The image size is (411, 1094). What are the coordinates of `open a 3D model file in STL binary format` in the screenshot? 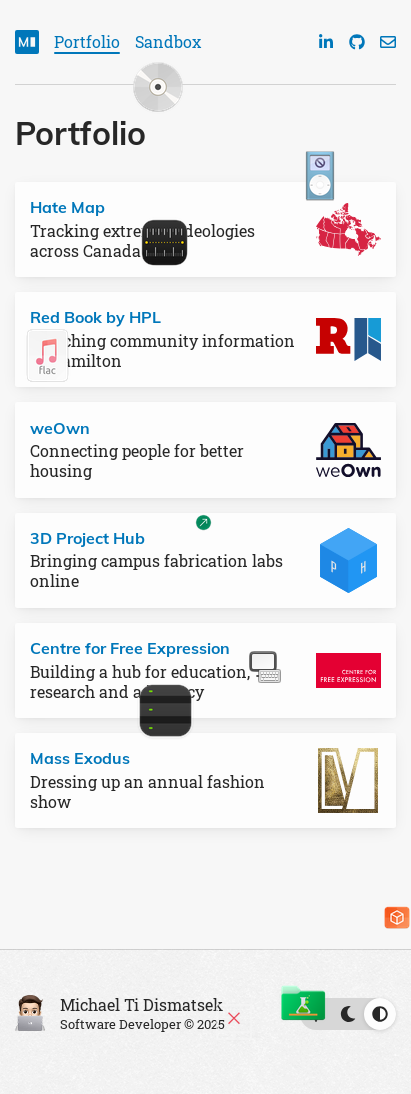 It's located at (397, 917).